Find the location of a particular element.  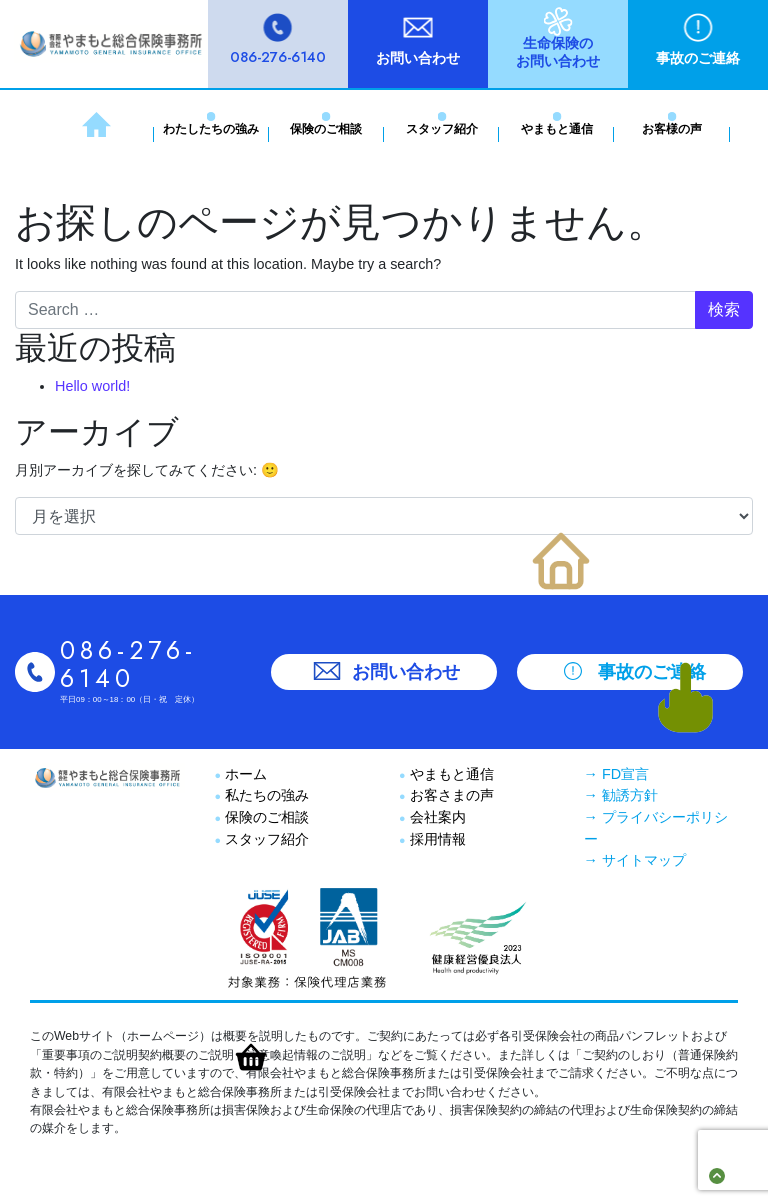

indicates offensive content warning is located at coordinates (684, 697).